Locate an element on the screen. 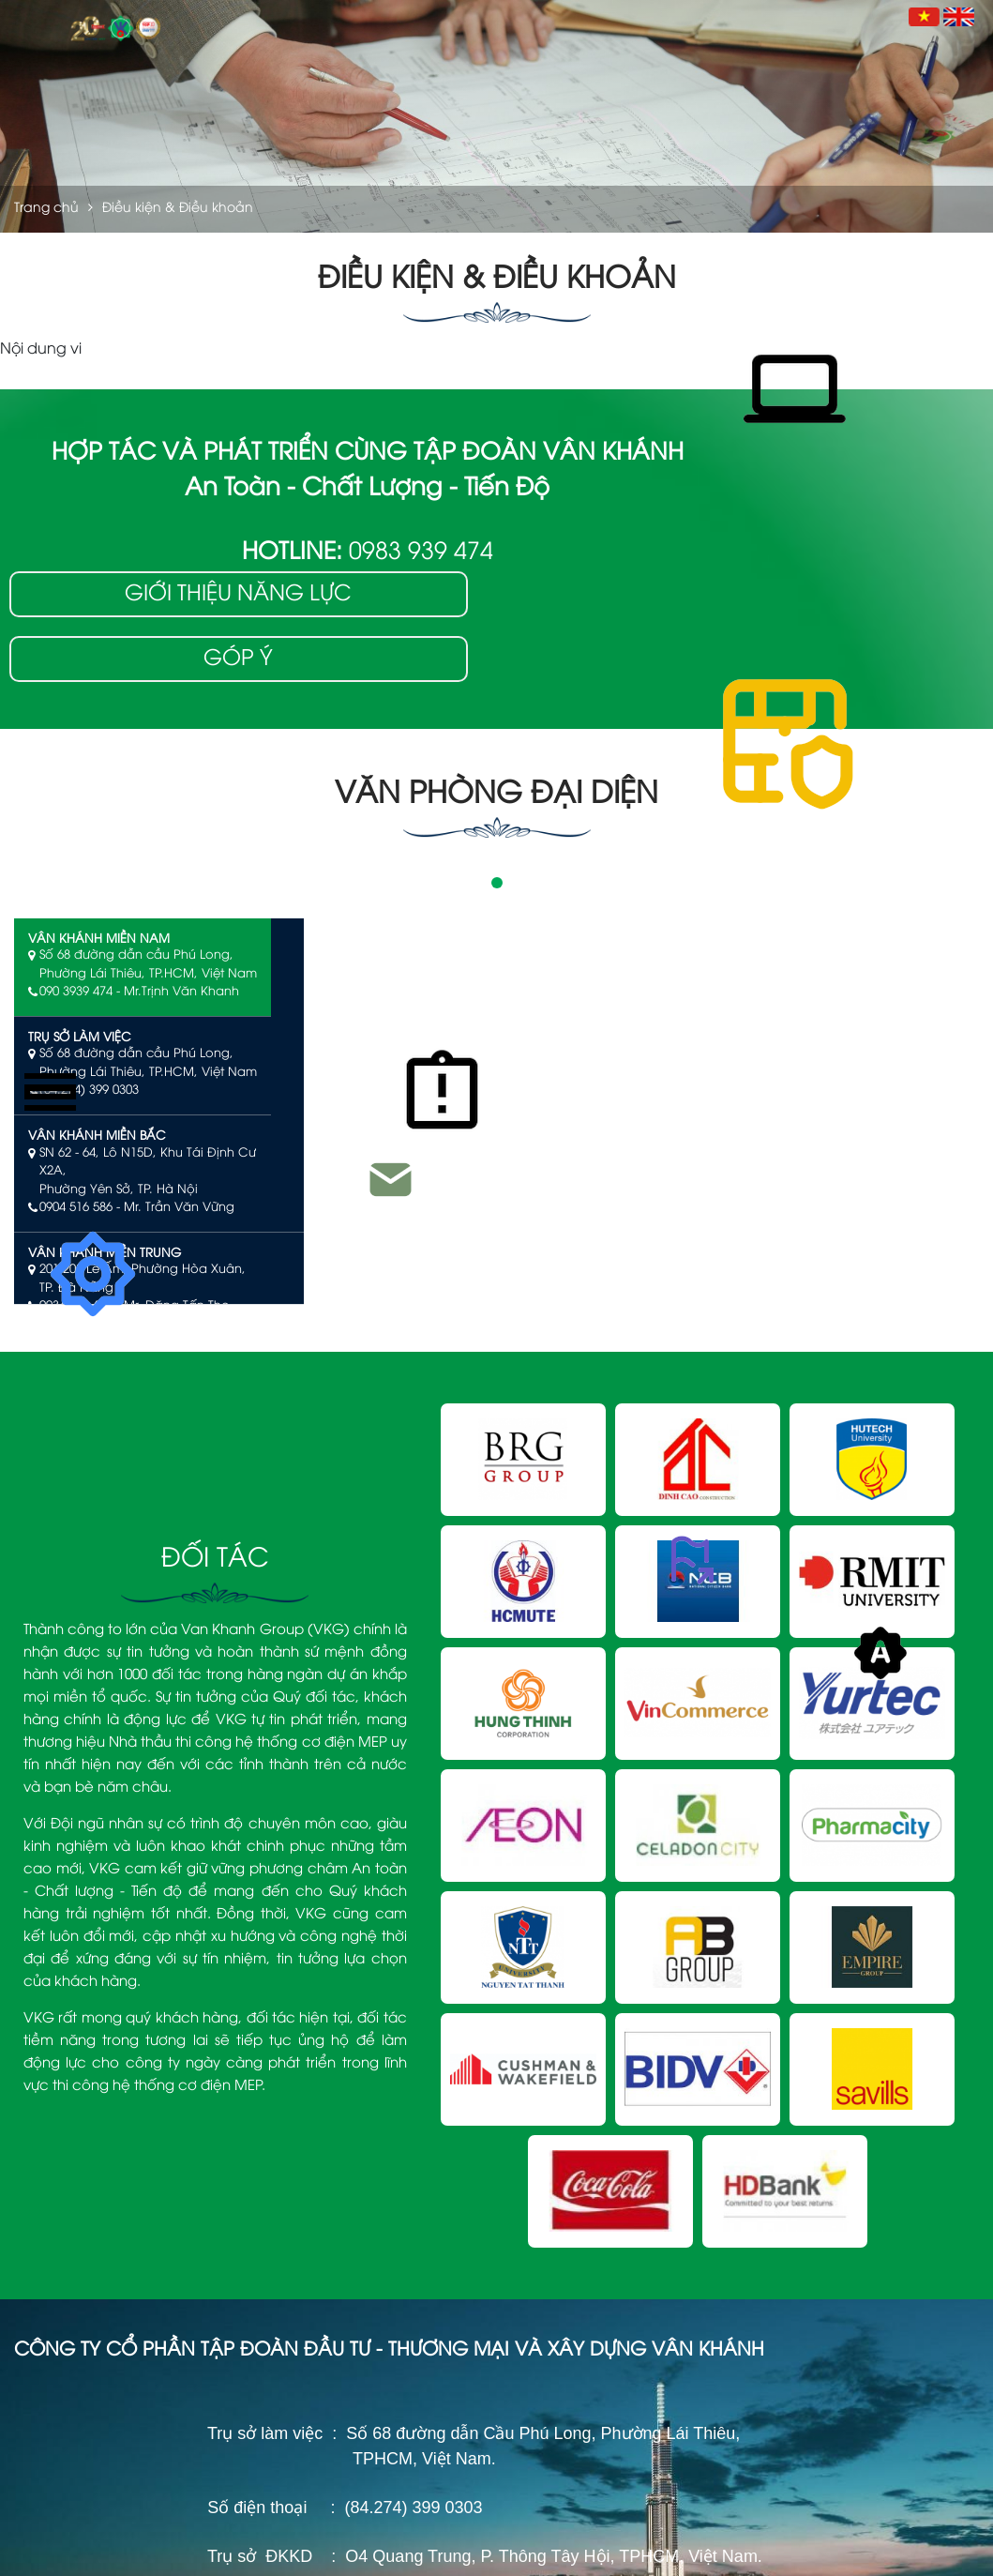 The image size is (993, 2576). share a flagged item or report is located at coordinates (690, 1558).